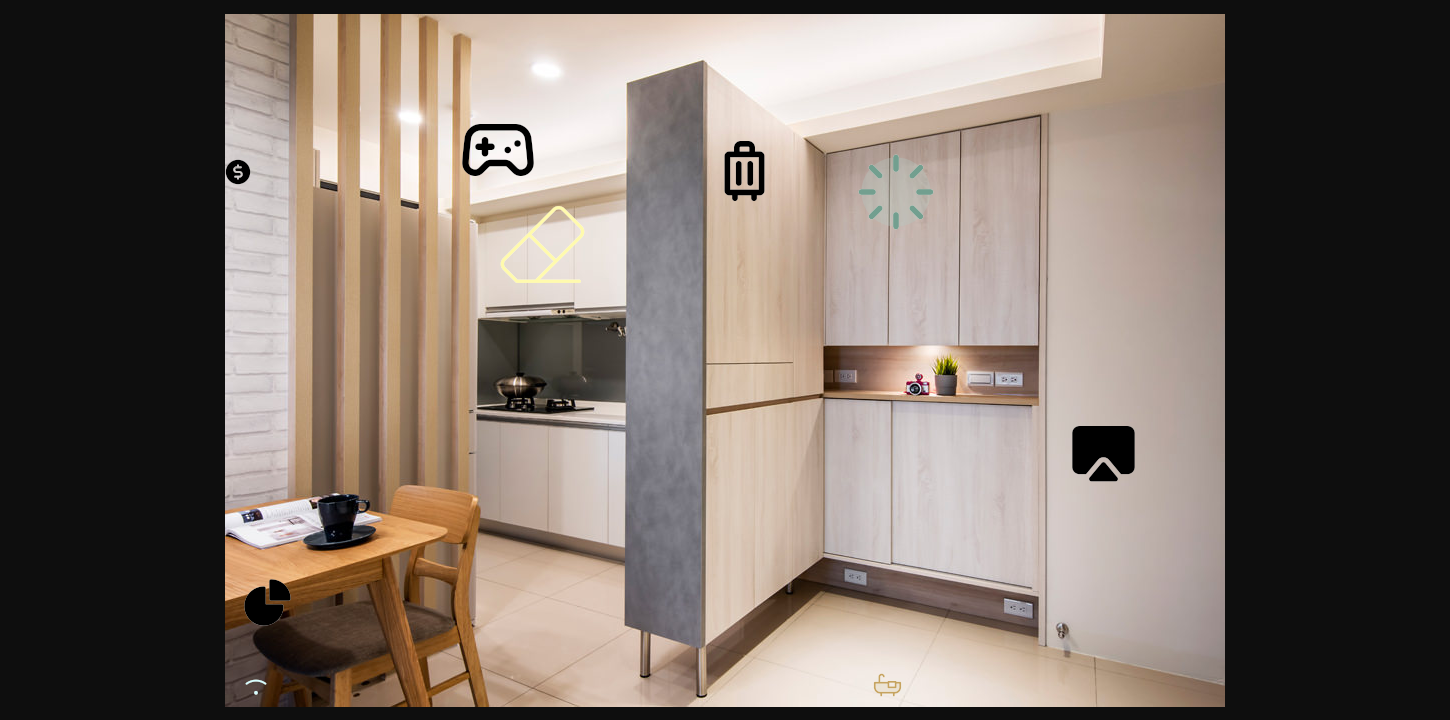 This screenshot has height=720, width=1450. I want to click on indicates content is loading, so click(896, 192).